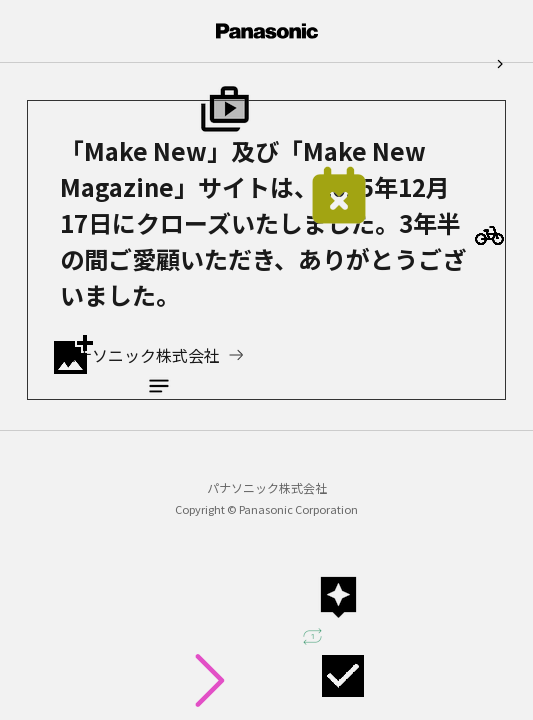 This screenshot has width=533, height=720. What do you see at coordinates (312, 636) in the screenshot?
I see `repeat current track once` at bounding box center [312, 636].